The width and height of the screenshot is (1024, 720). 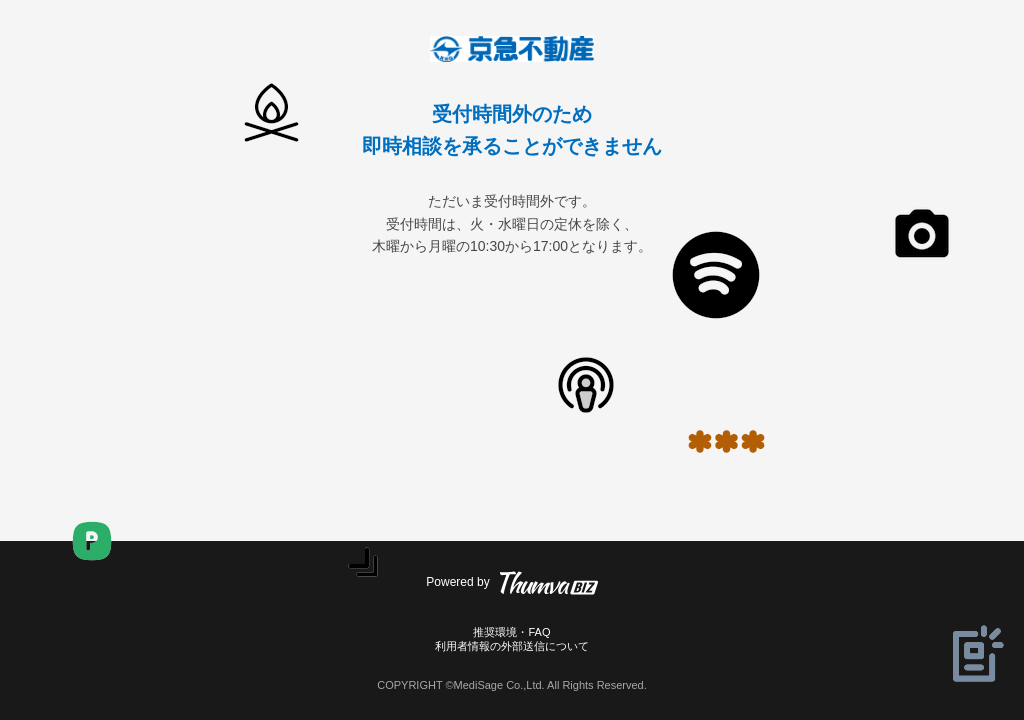 I want to click on open Apple Podcasts app, so click(x=586, y=385).